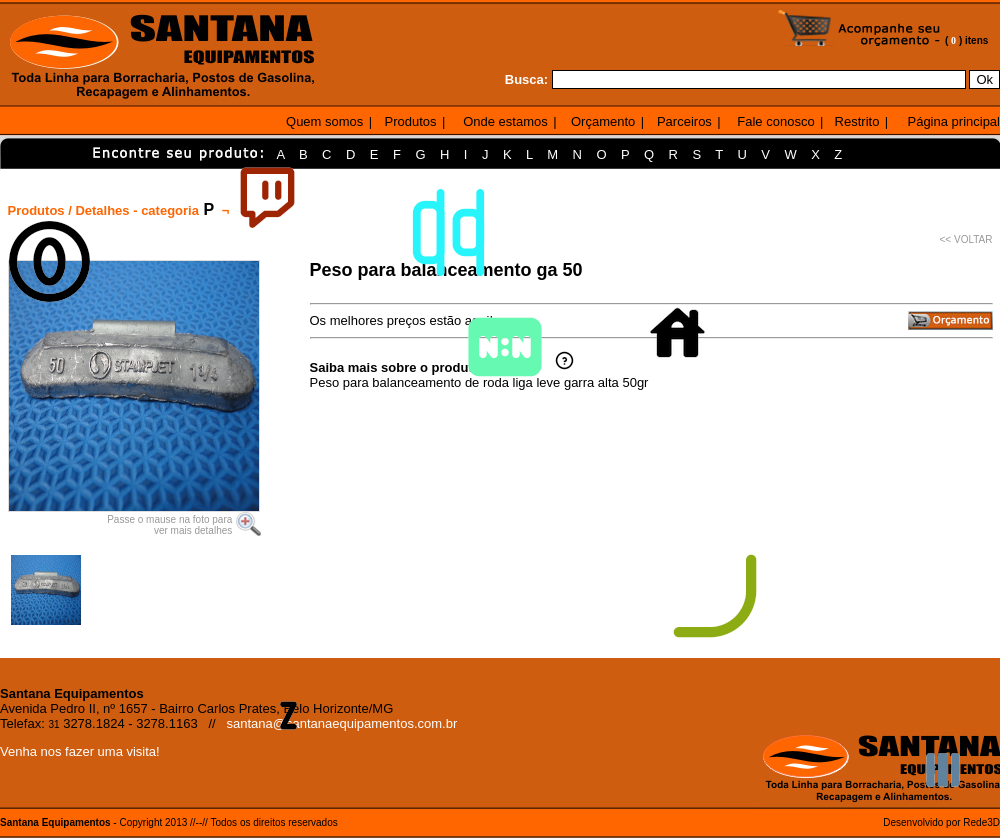 This screenshot has height=838, width=1000. What do you see at coordinates (288, 715) in the screenshot?
I see `indicates z-index or layer ordering option` at bounding box center [288, 715].